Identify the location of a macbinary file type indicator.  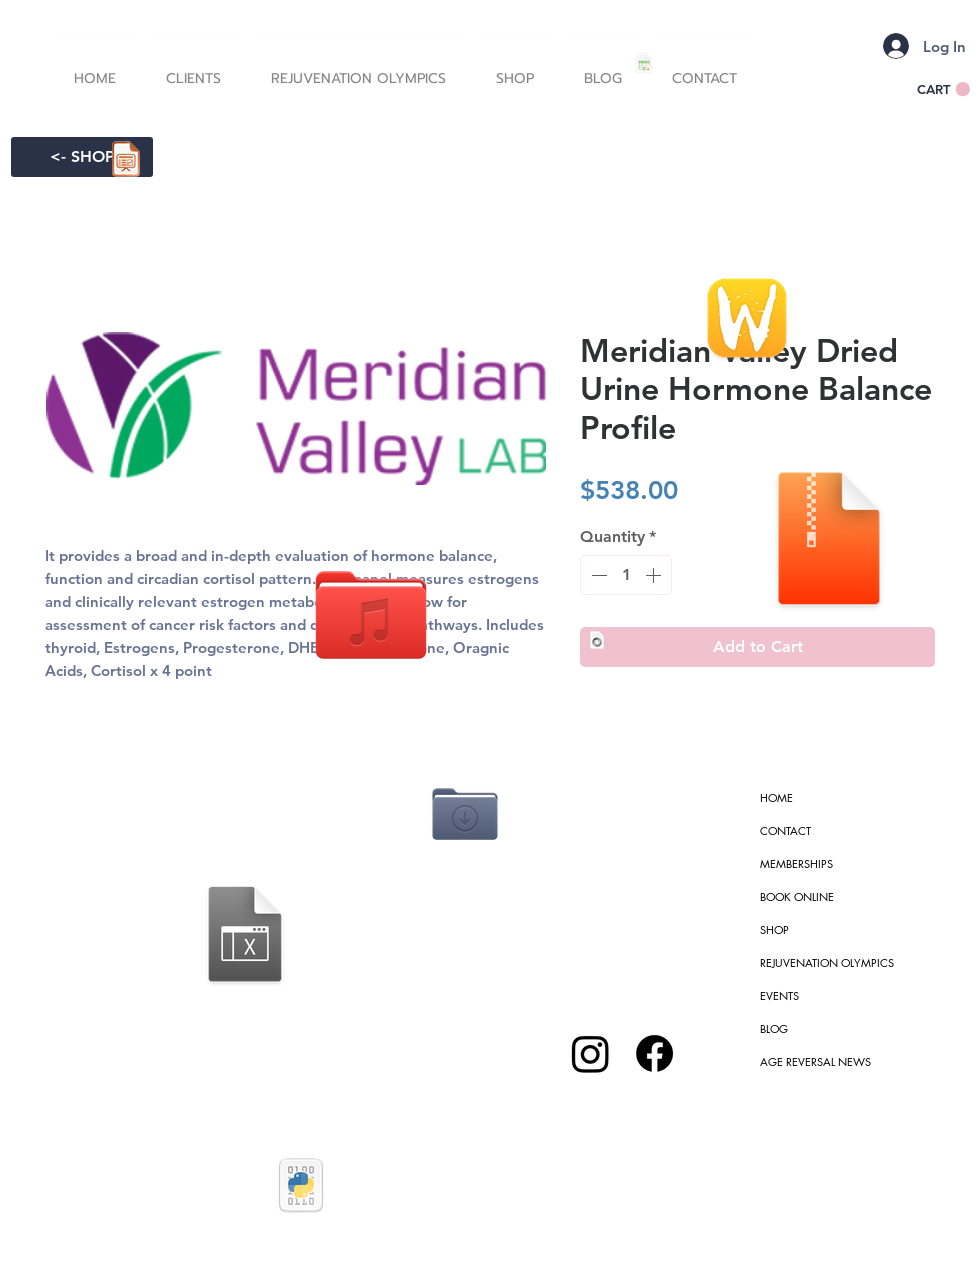
(245, 936).